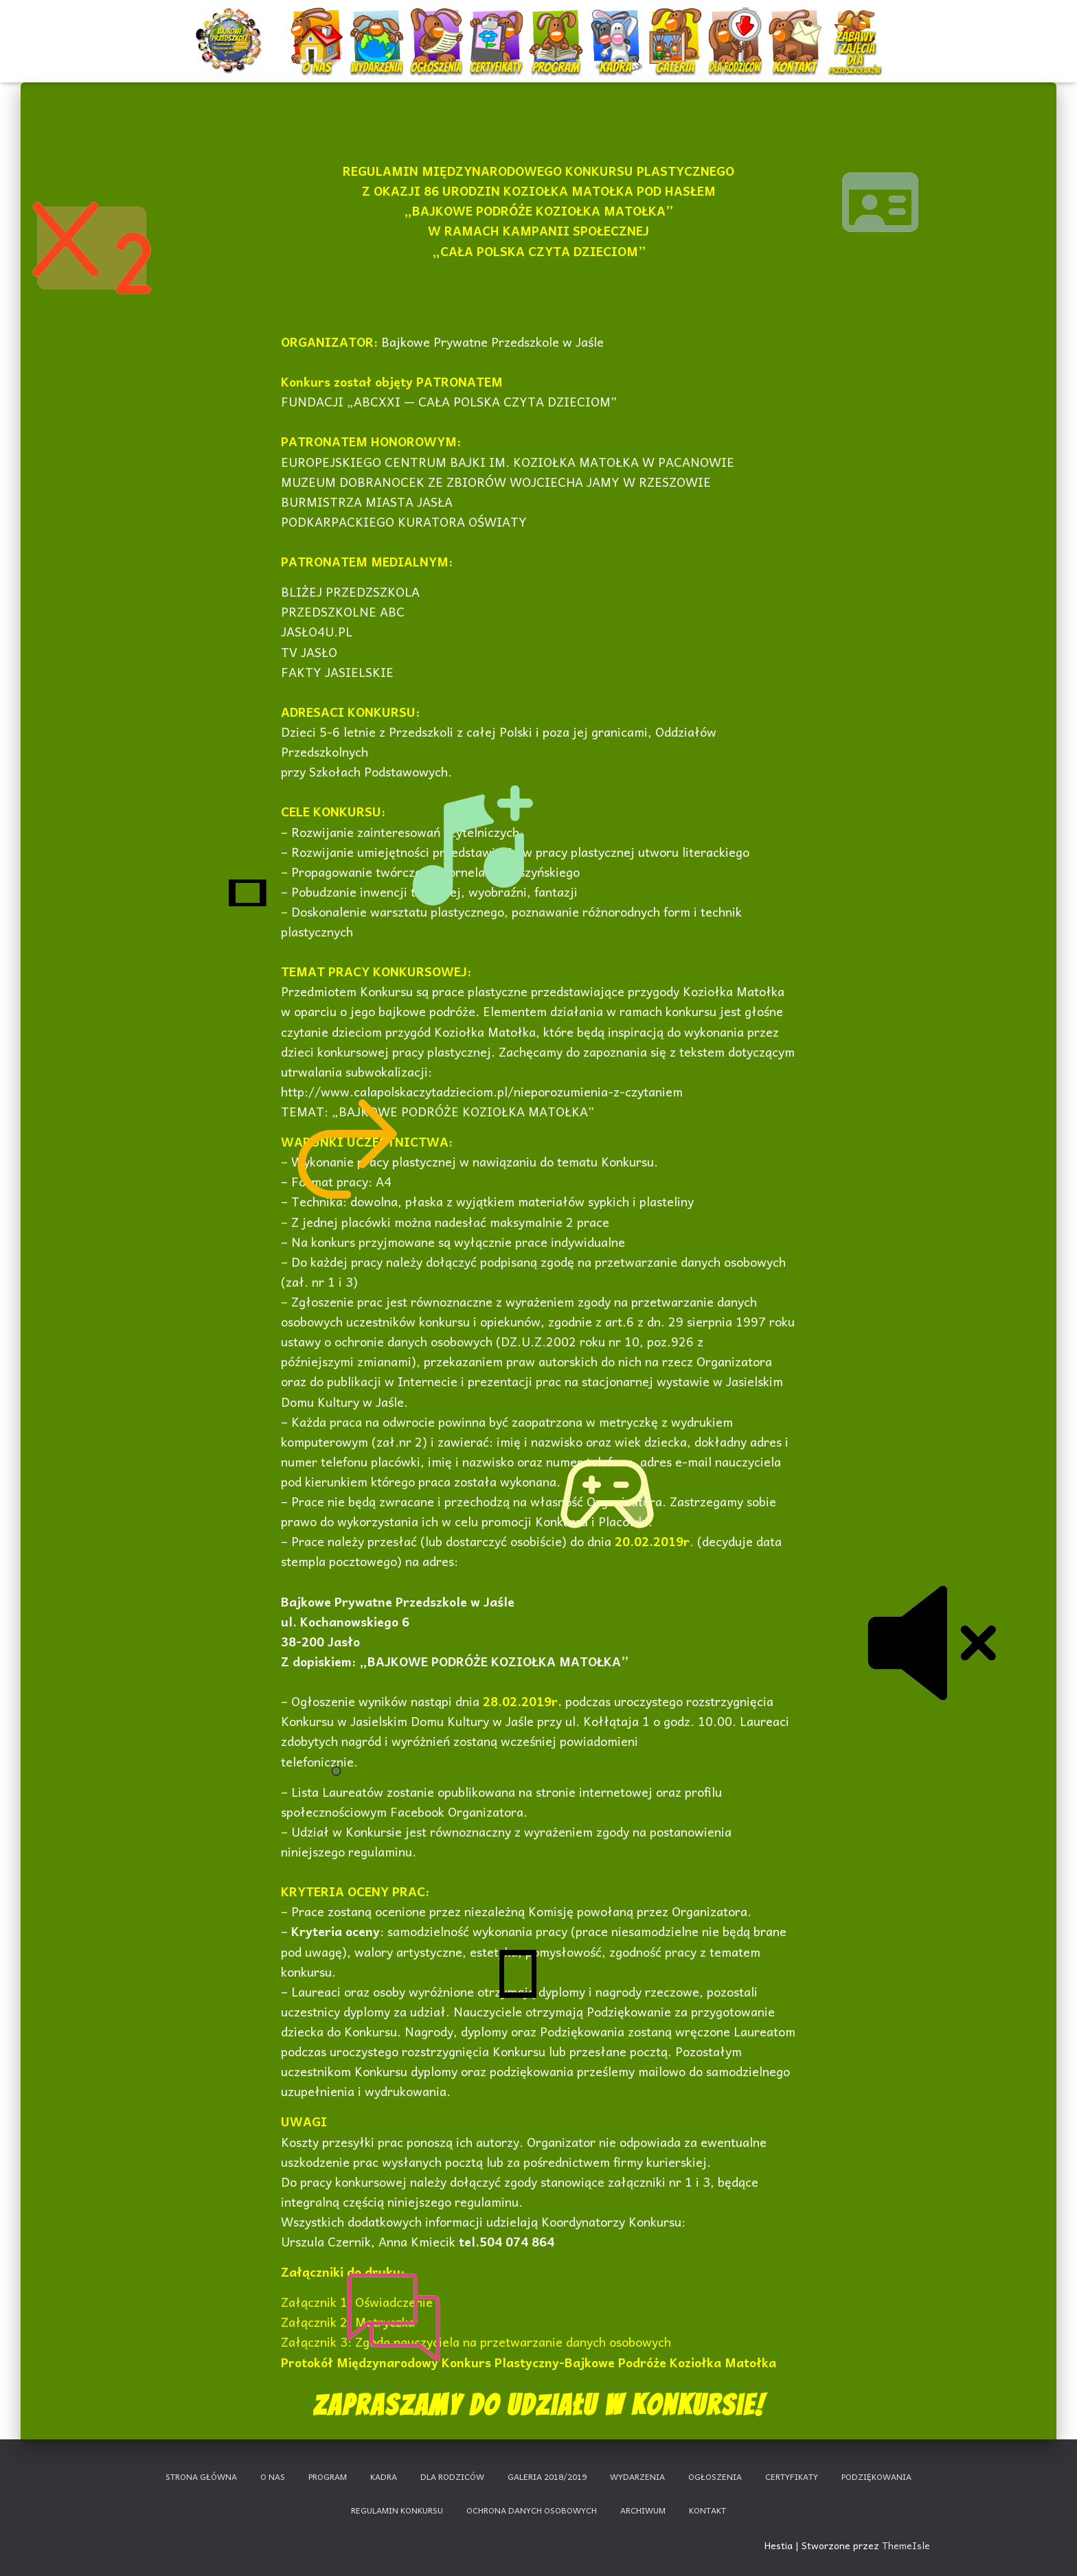 The width and height of the screenshot is (1077, 2576). I want to click on add a new song to your library, so click(475, 847).